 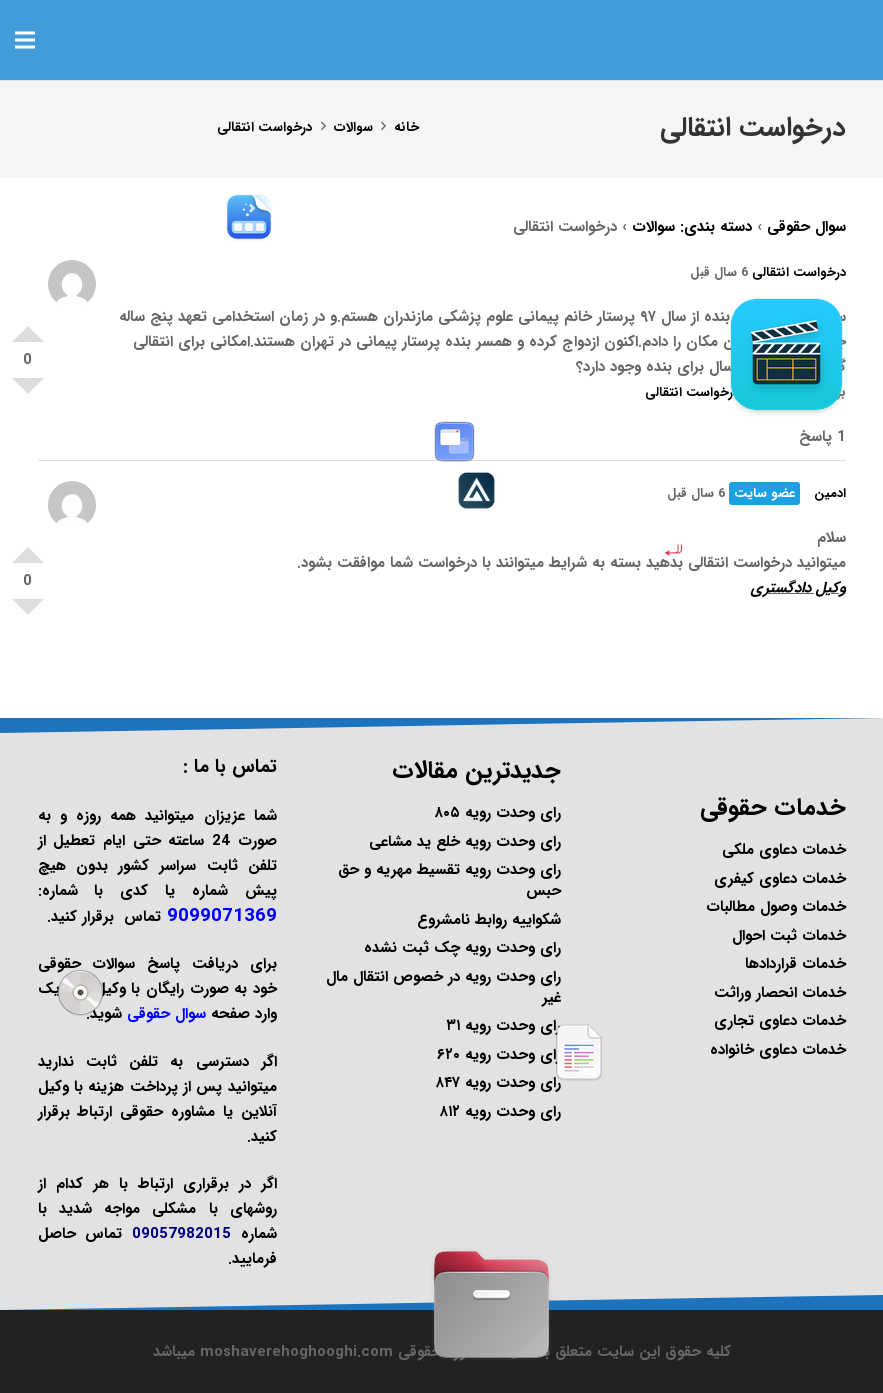 What do you see at coordinates (249, 217) in the screenshot?
I see `open plasma desktop settings` at bounding box center [249, 217].